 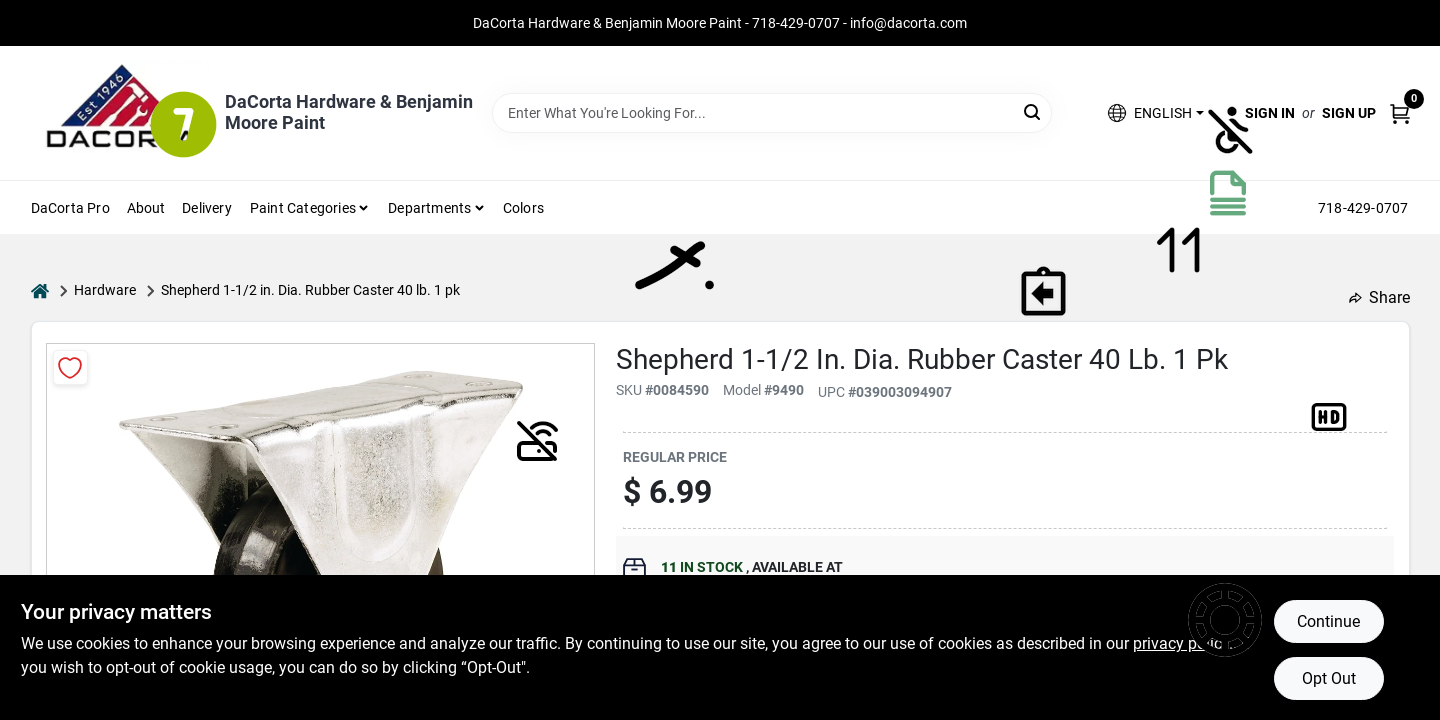 What do you see at coordinates (674, 267) in the screenshot?
I see `indicates maldivian rufiyaa currency` at bounding box center [674, 267].